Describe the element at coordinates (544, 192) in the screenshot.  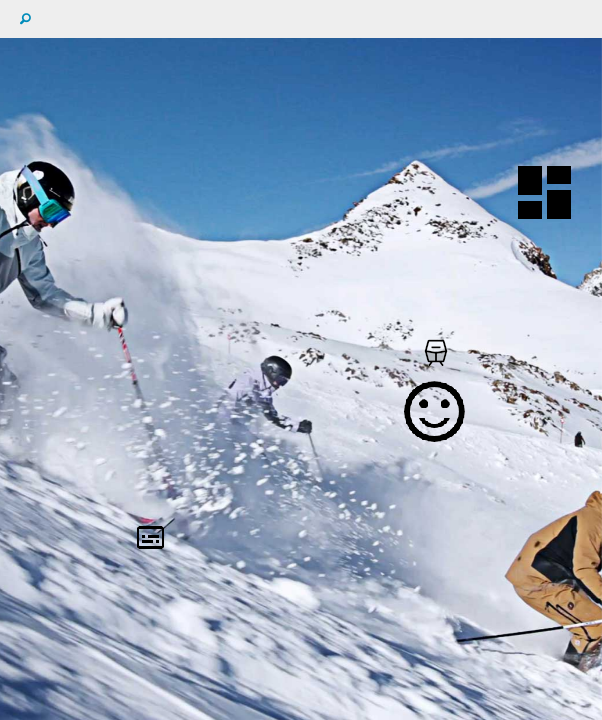
I see `access the main dashboard` at that location.